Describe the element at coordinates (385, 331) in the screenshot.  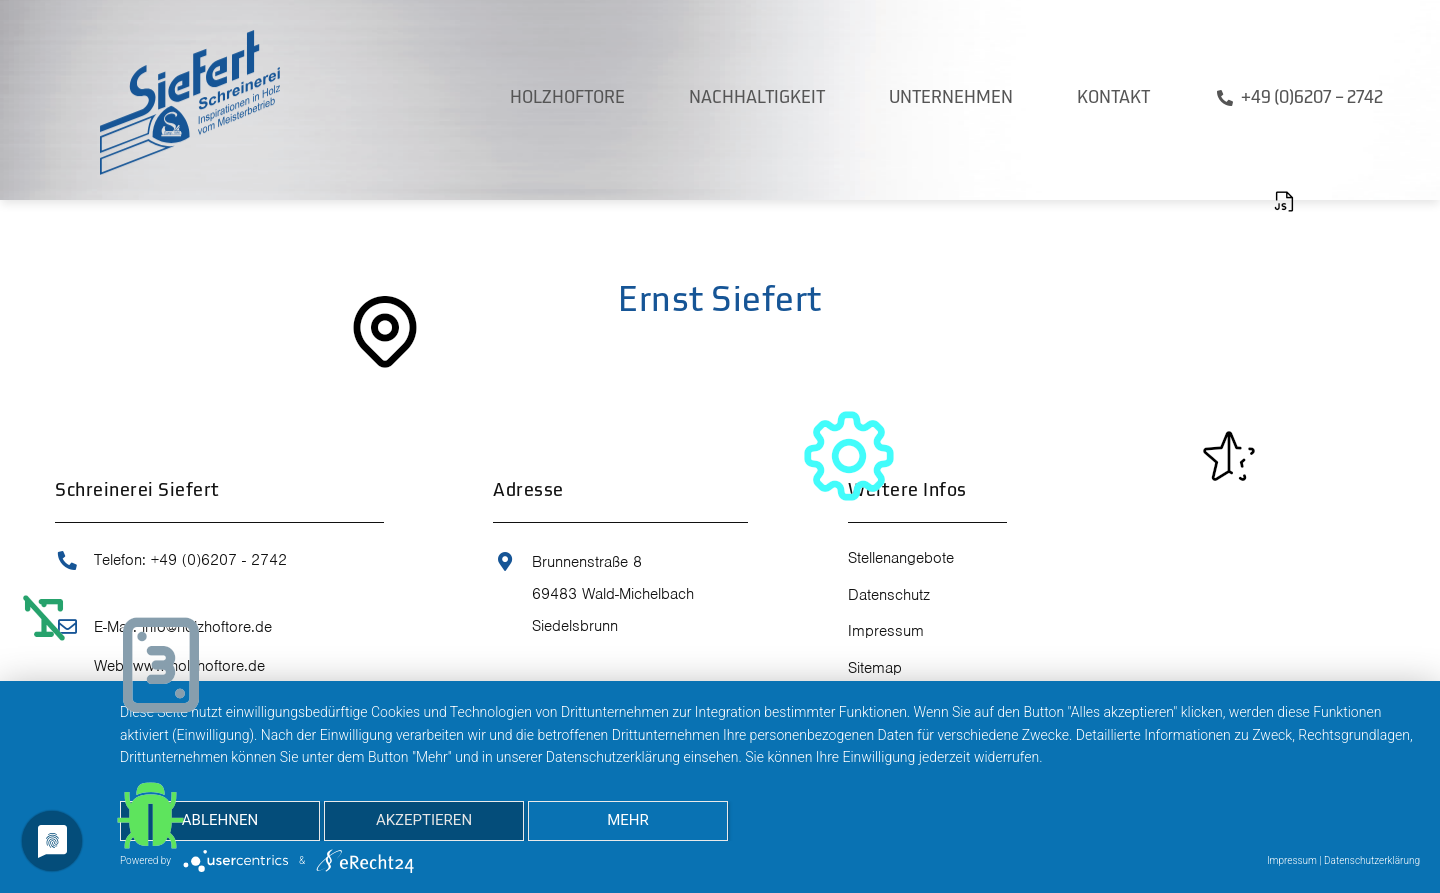
I see `view or set a location on the map` at that location.